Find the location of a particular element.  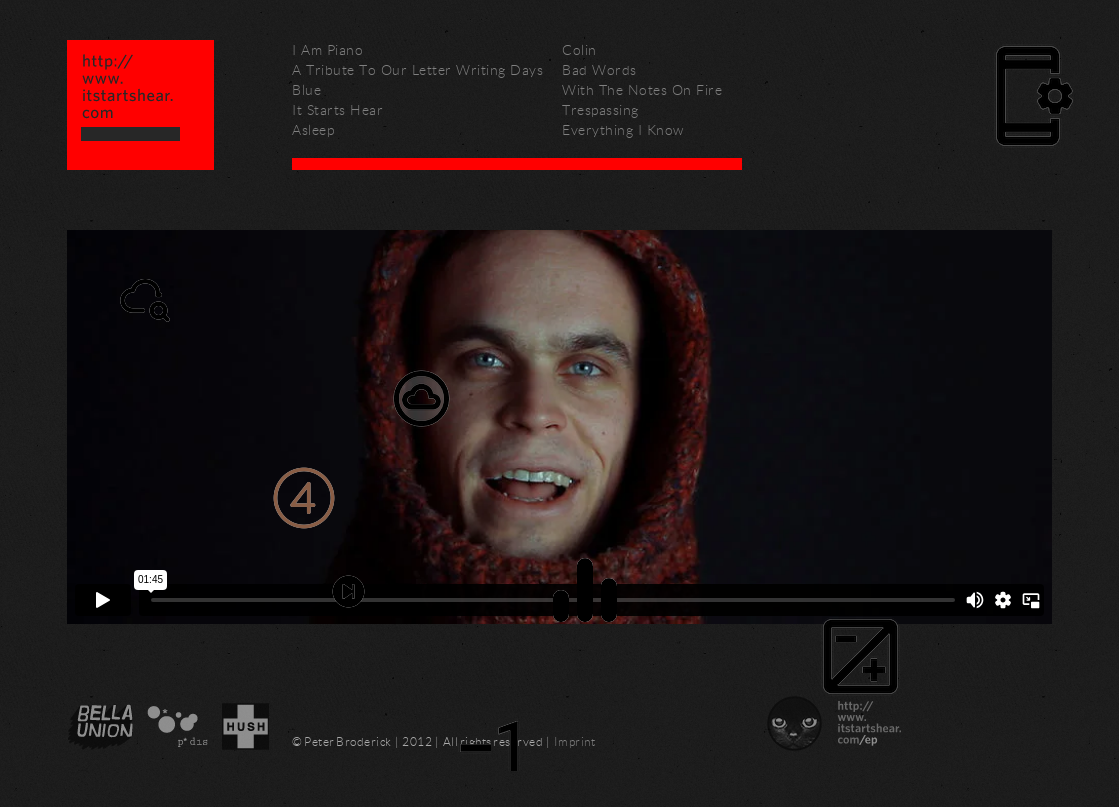

indicates step four in a multi-step process is located at coordinates (304, 498).